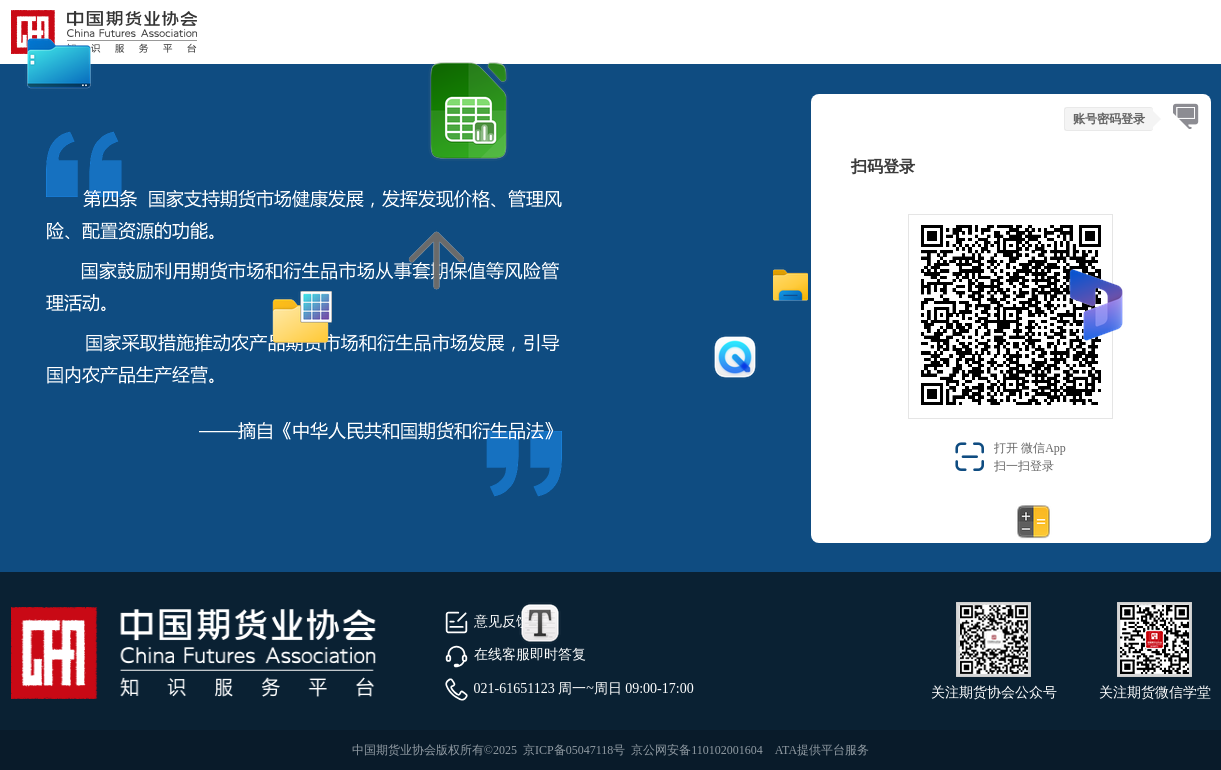 This screenshot has height=770, width=1221. What do you see at coordinates (436, 260) in the screenshot?
I see `upload file or content` at bounding box center [436, 260].